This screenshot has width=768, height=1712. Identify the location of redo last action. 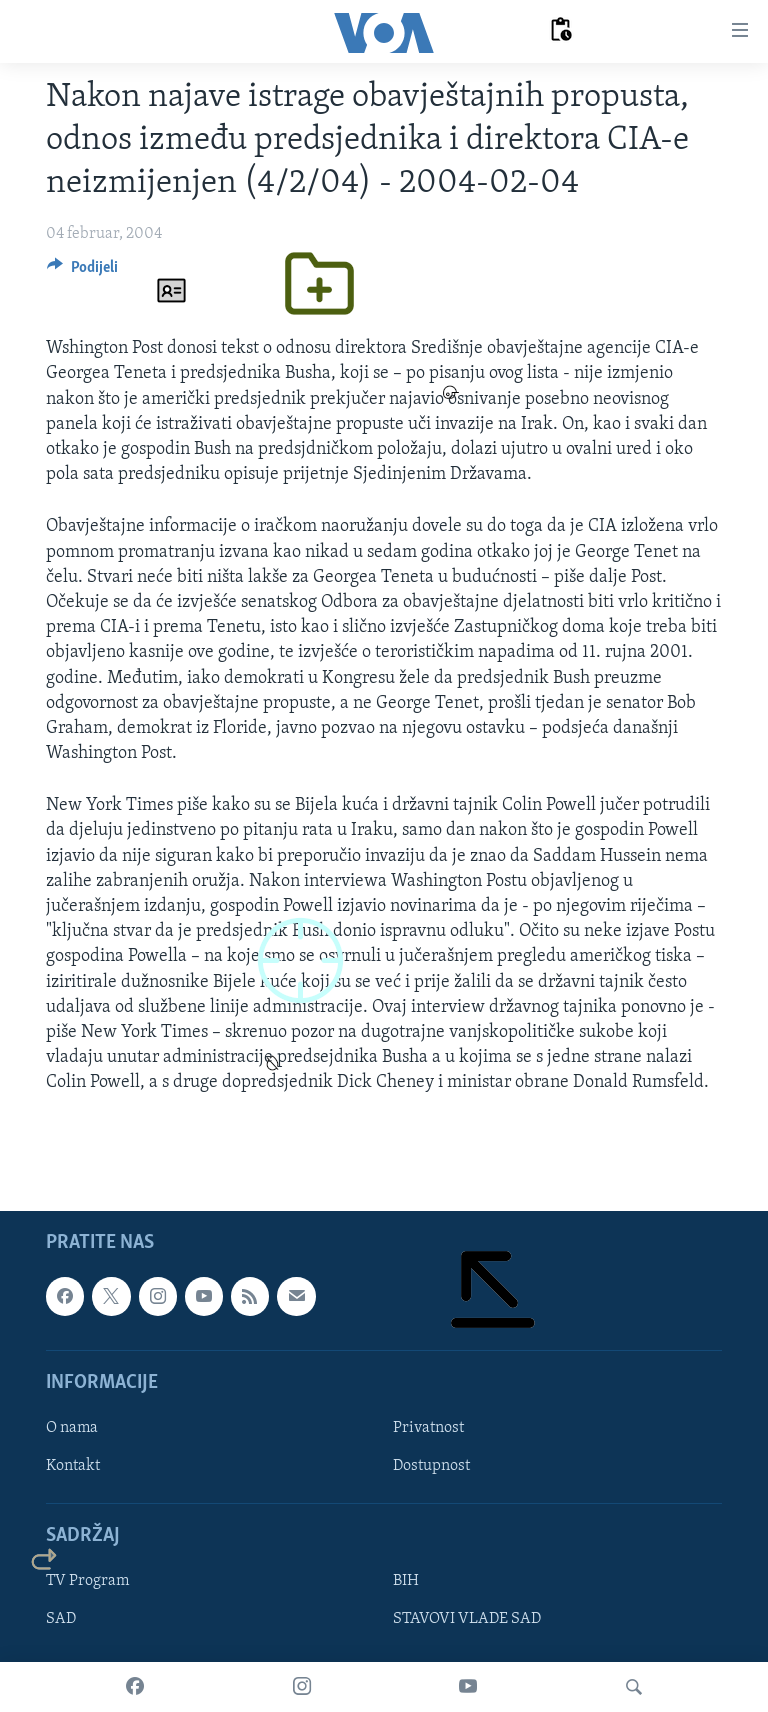
(44, 1560).